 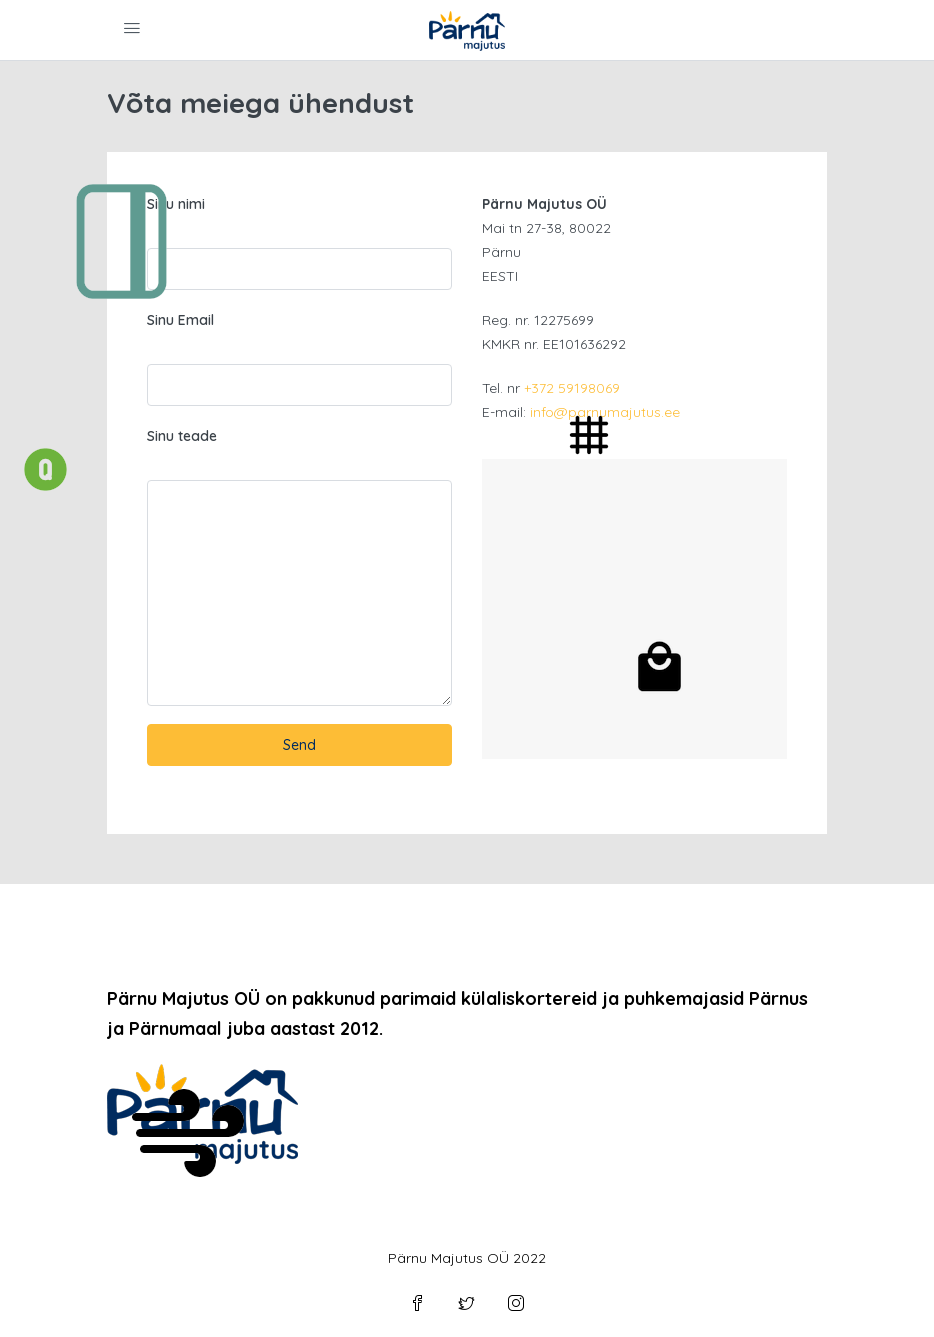 What do you see at coordinates (121, 241) in the screenshot?
I see `open your journal or diary` at bounding box center [121, 241].